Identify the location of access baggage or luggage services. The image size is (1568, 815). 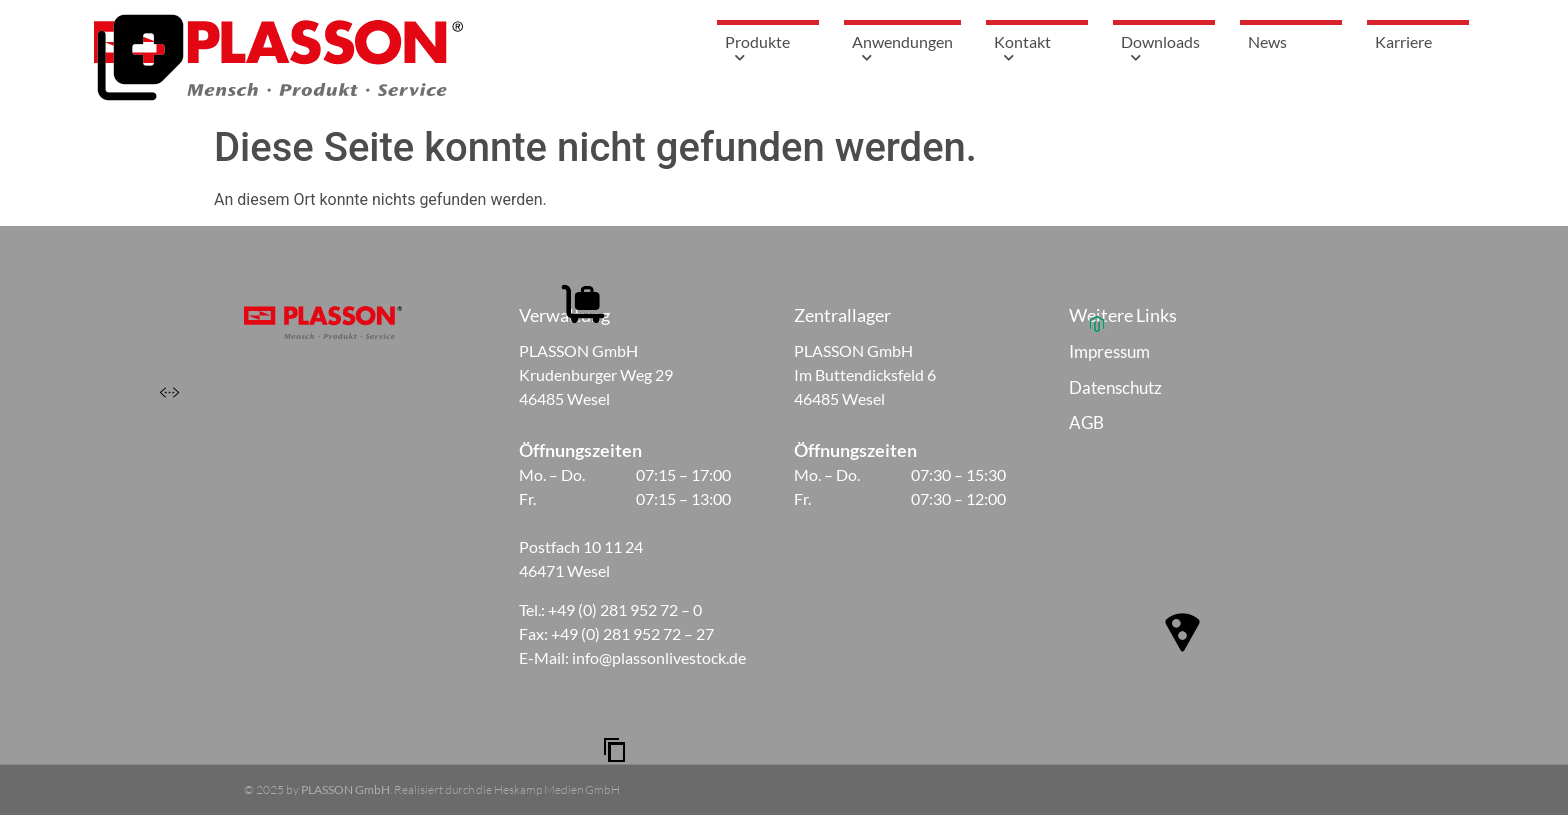
(583, 304).